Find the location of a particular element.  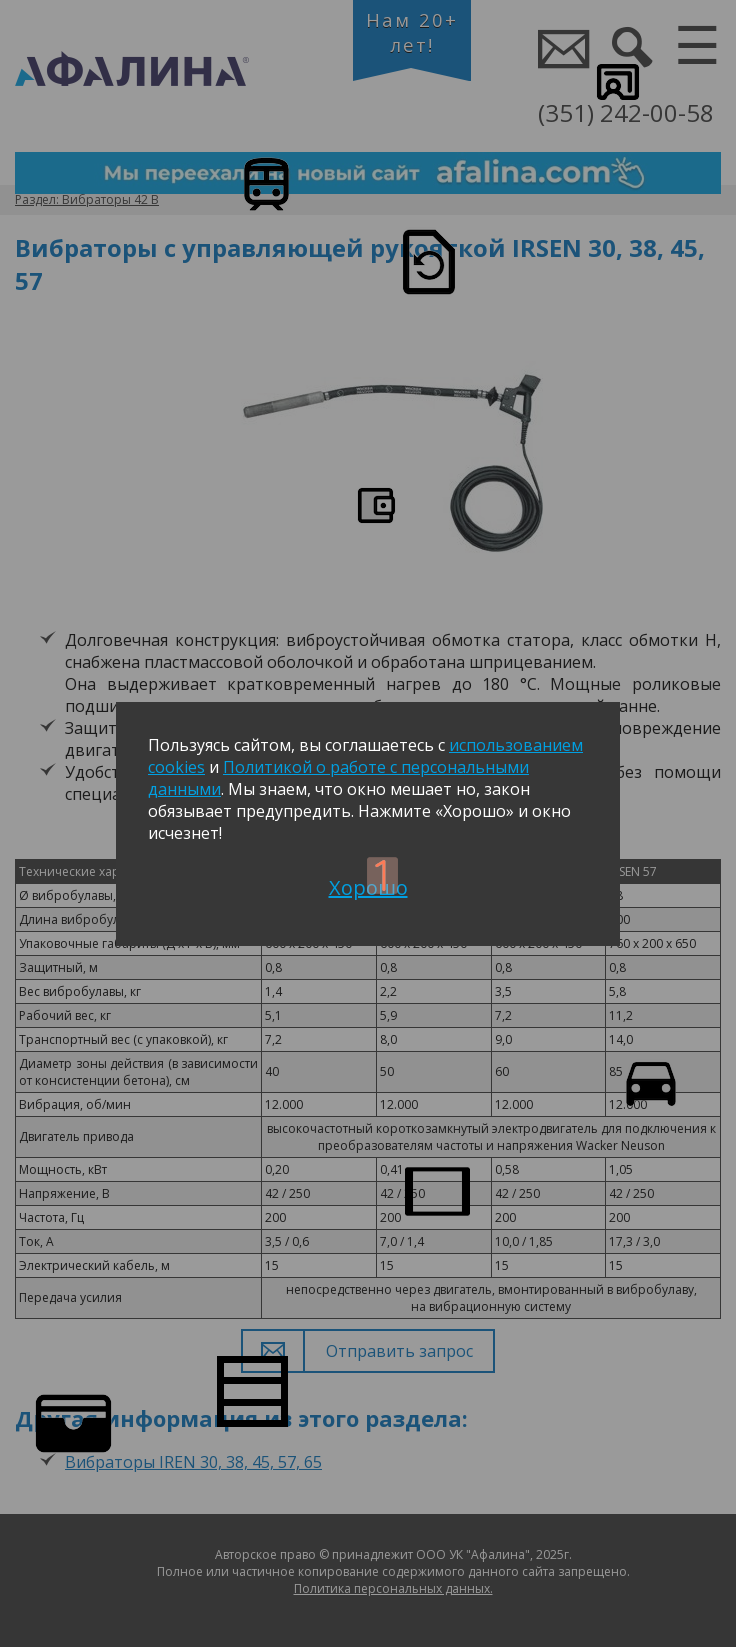

switch to landscape mode is located at coordinates (437, 1191).